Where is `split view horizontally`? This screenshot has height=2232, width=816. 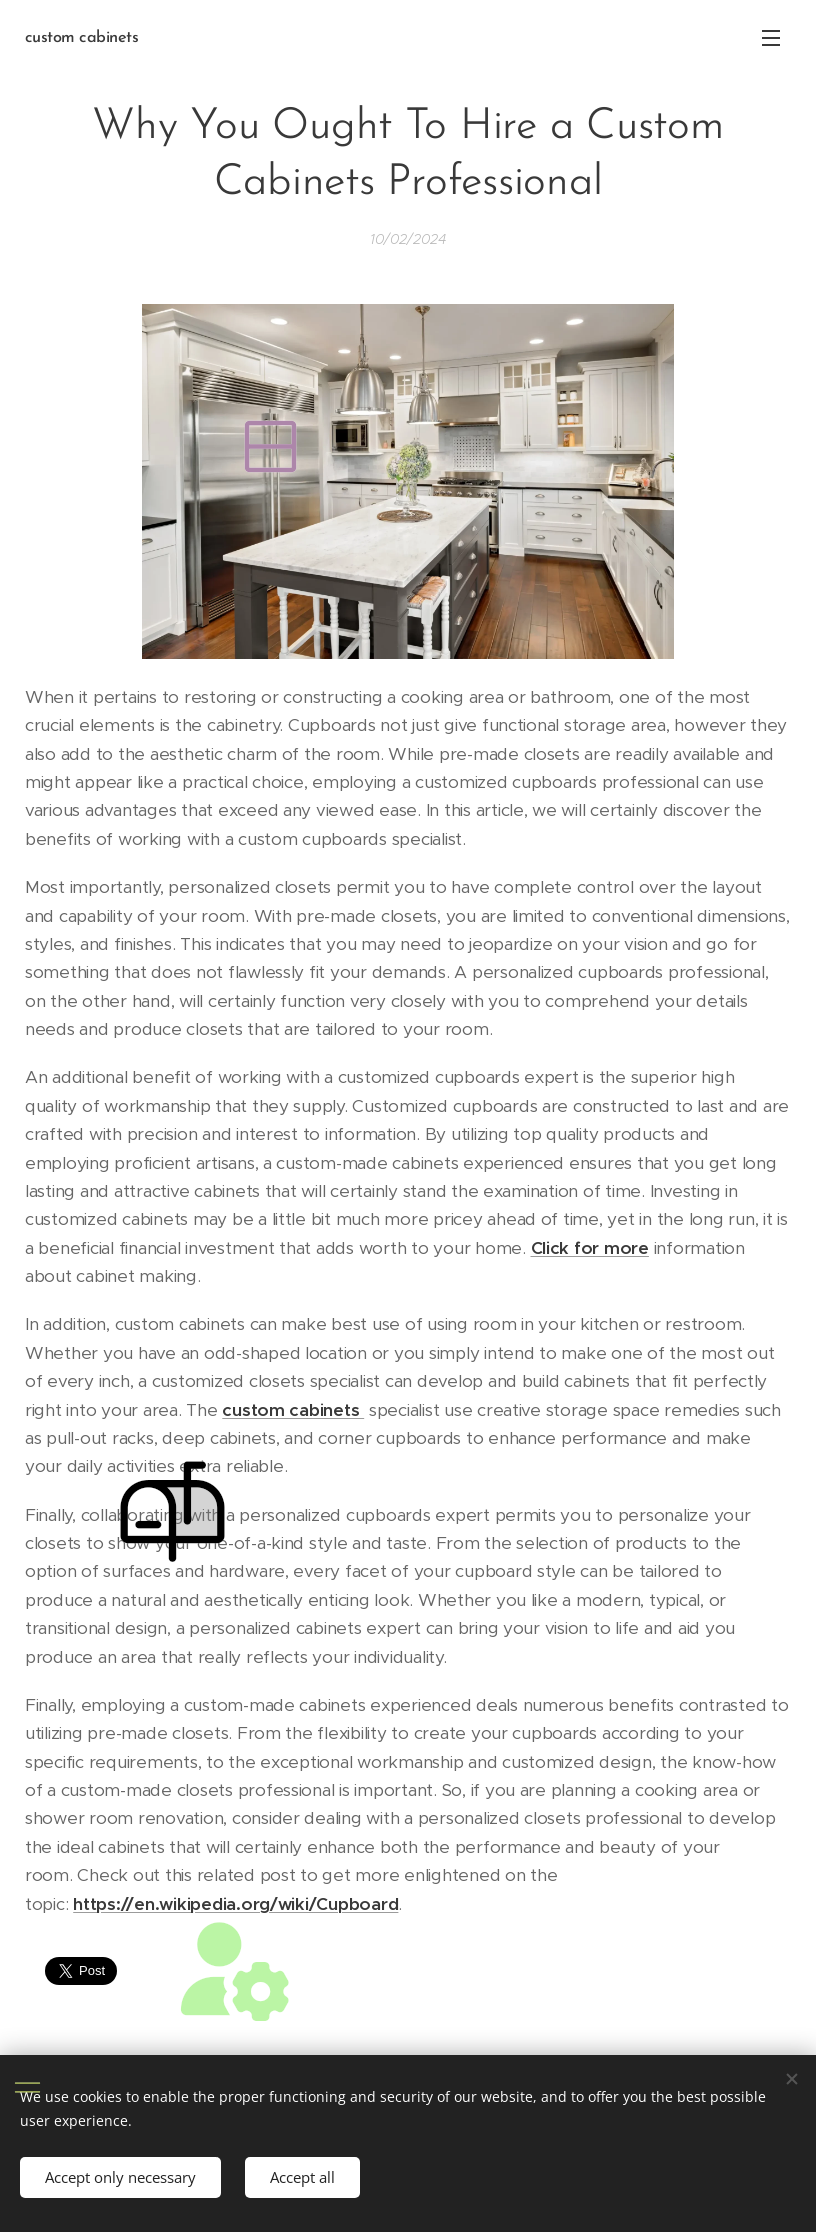 split view horizontally is located at coordinates (270, 446).